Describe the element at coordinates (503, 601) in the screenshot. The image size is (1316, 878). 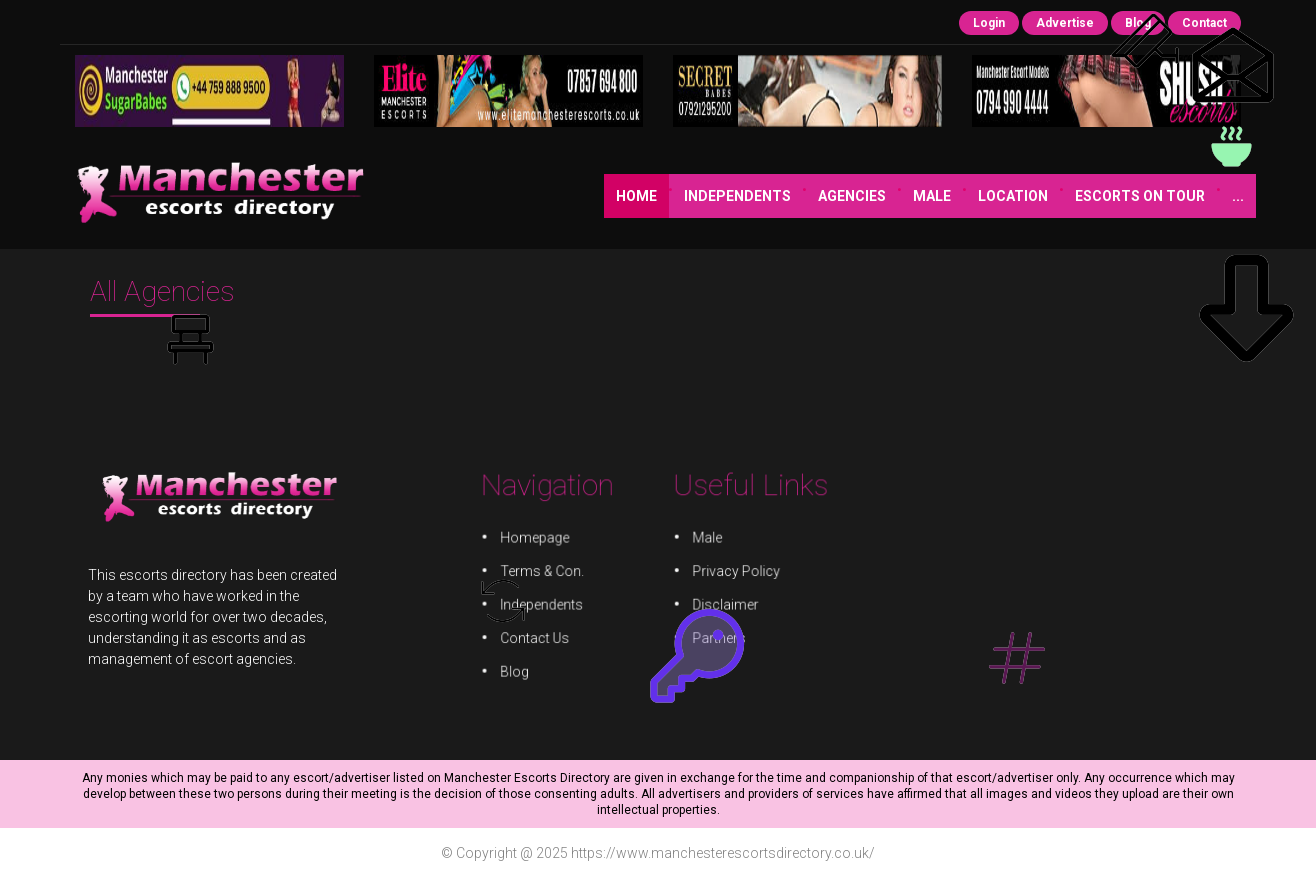
I see `refresh or reload content` at that location.